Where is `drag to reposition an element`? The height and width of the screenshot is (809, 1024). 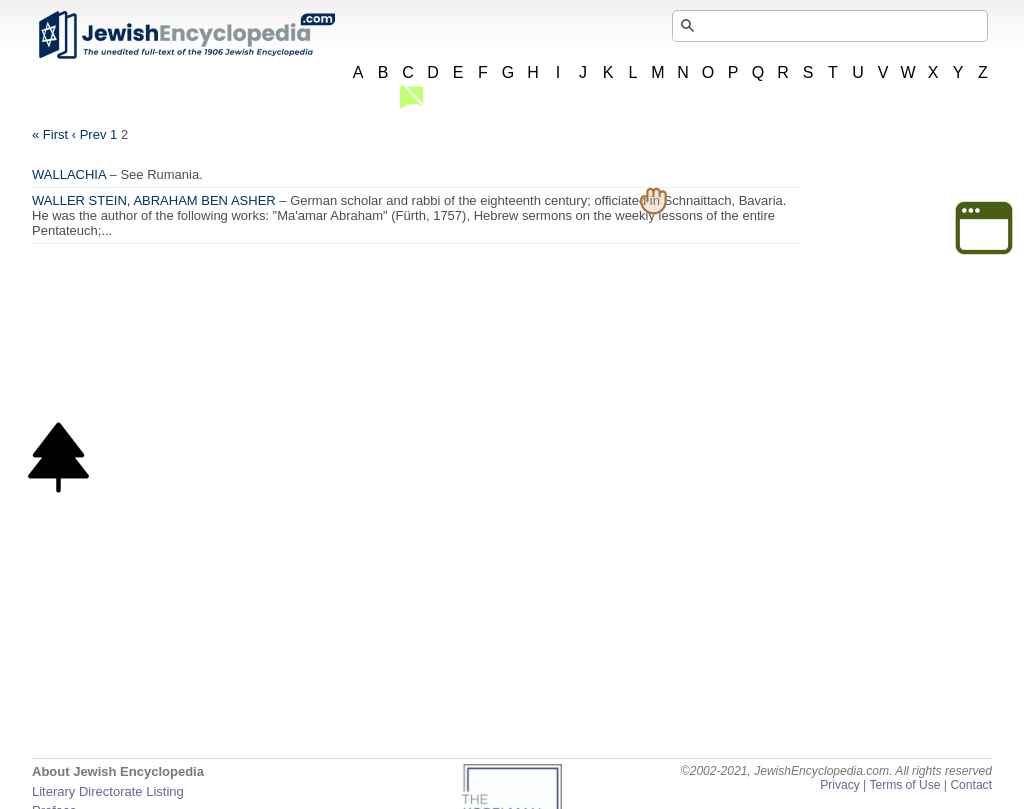 drag to reposition an element is located at coordinates (653, 197).